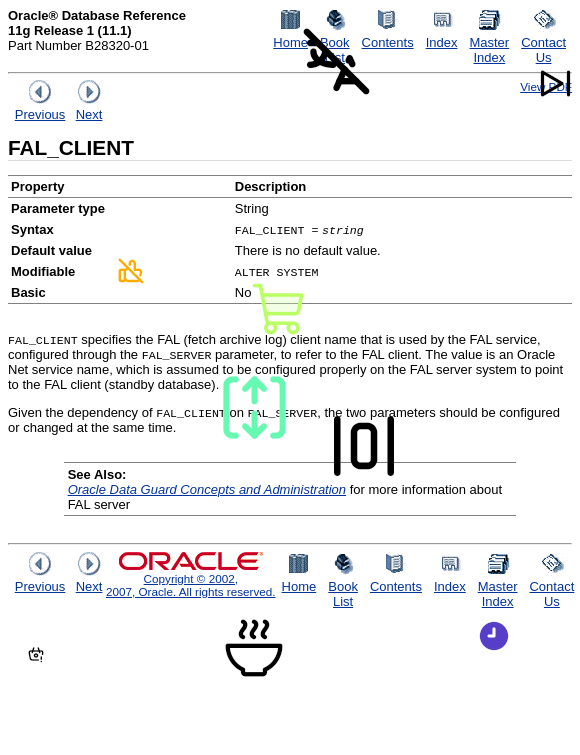  What do you see at coordinates (36, 654) in the screenshot?
I see `indicates an issue with your shopping basket` at bounding box center [36, 654].